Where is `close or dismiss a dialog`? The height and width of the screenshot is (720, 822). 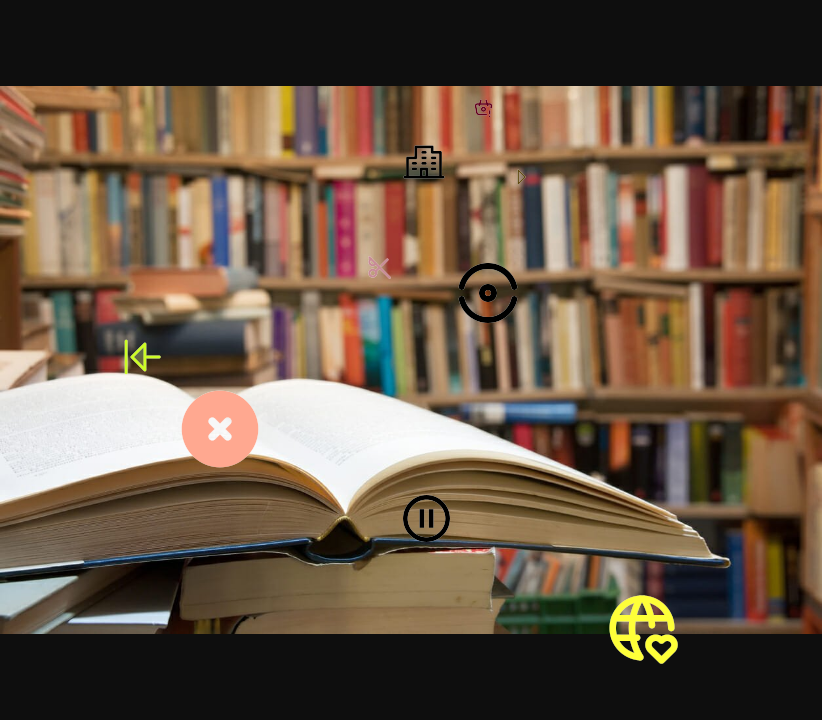 close or dismiss a dialog is located at coordinates (220, 429).